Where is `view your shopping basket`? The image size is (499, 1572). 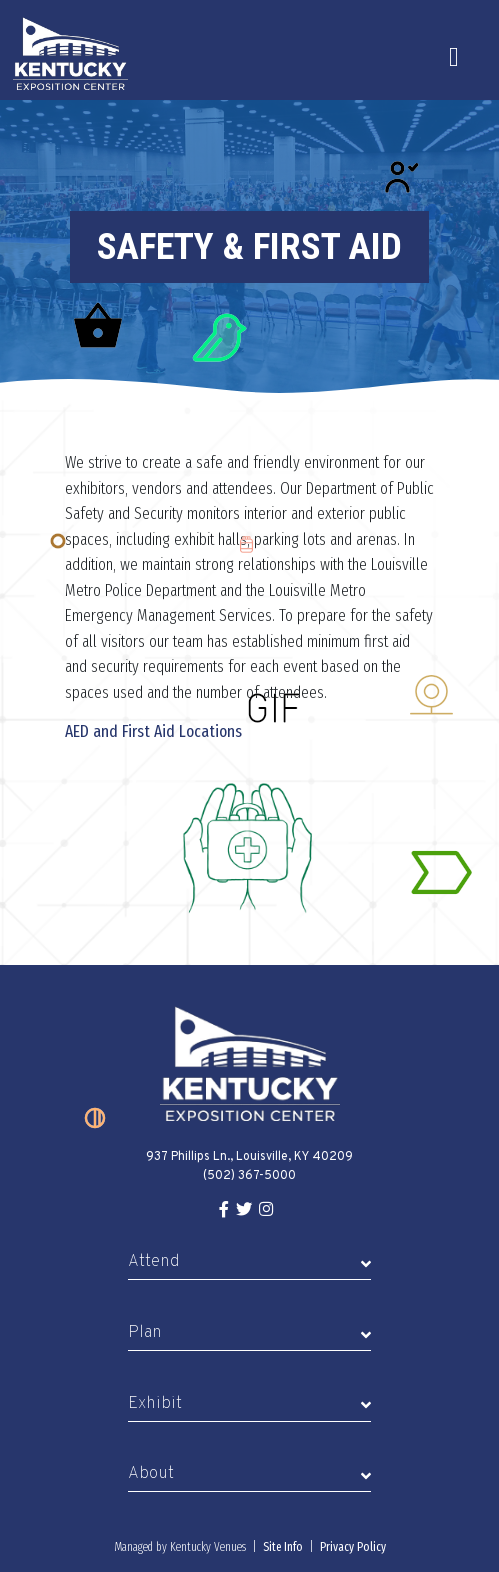
view your shopping basket is located at coordinates (98, 326).